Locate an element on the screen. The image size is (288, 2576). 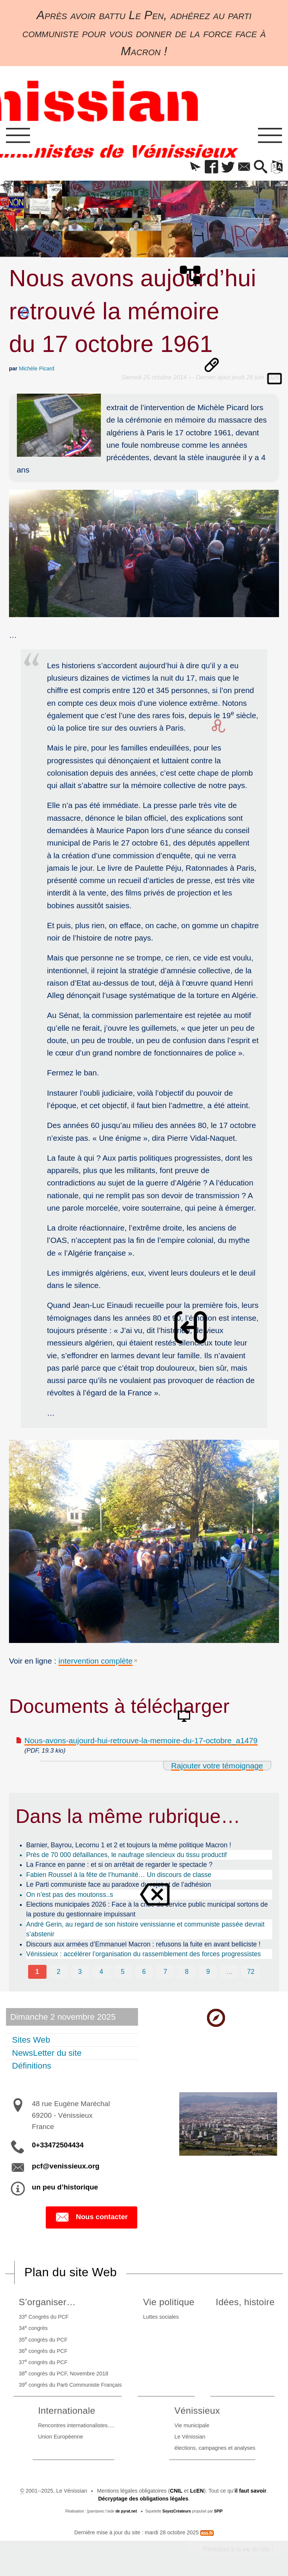
crop image to 5:4 aspect ratio is located at coordinates (274, 379).